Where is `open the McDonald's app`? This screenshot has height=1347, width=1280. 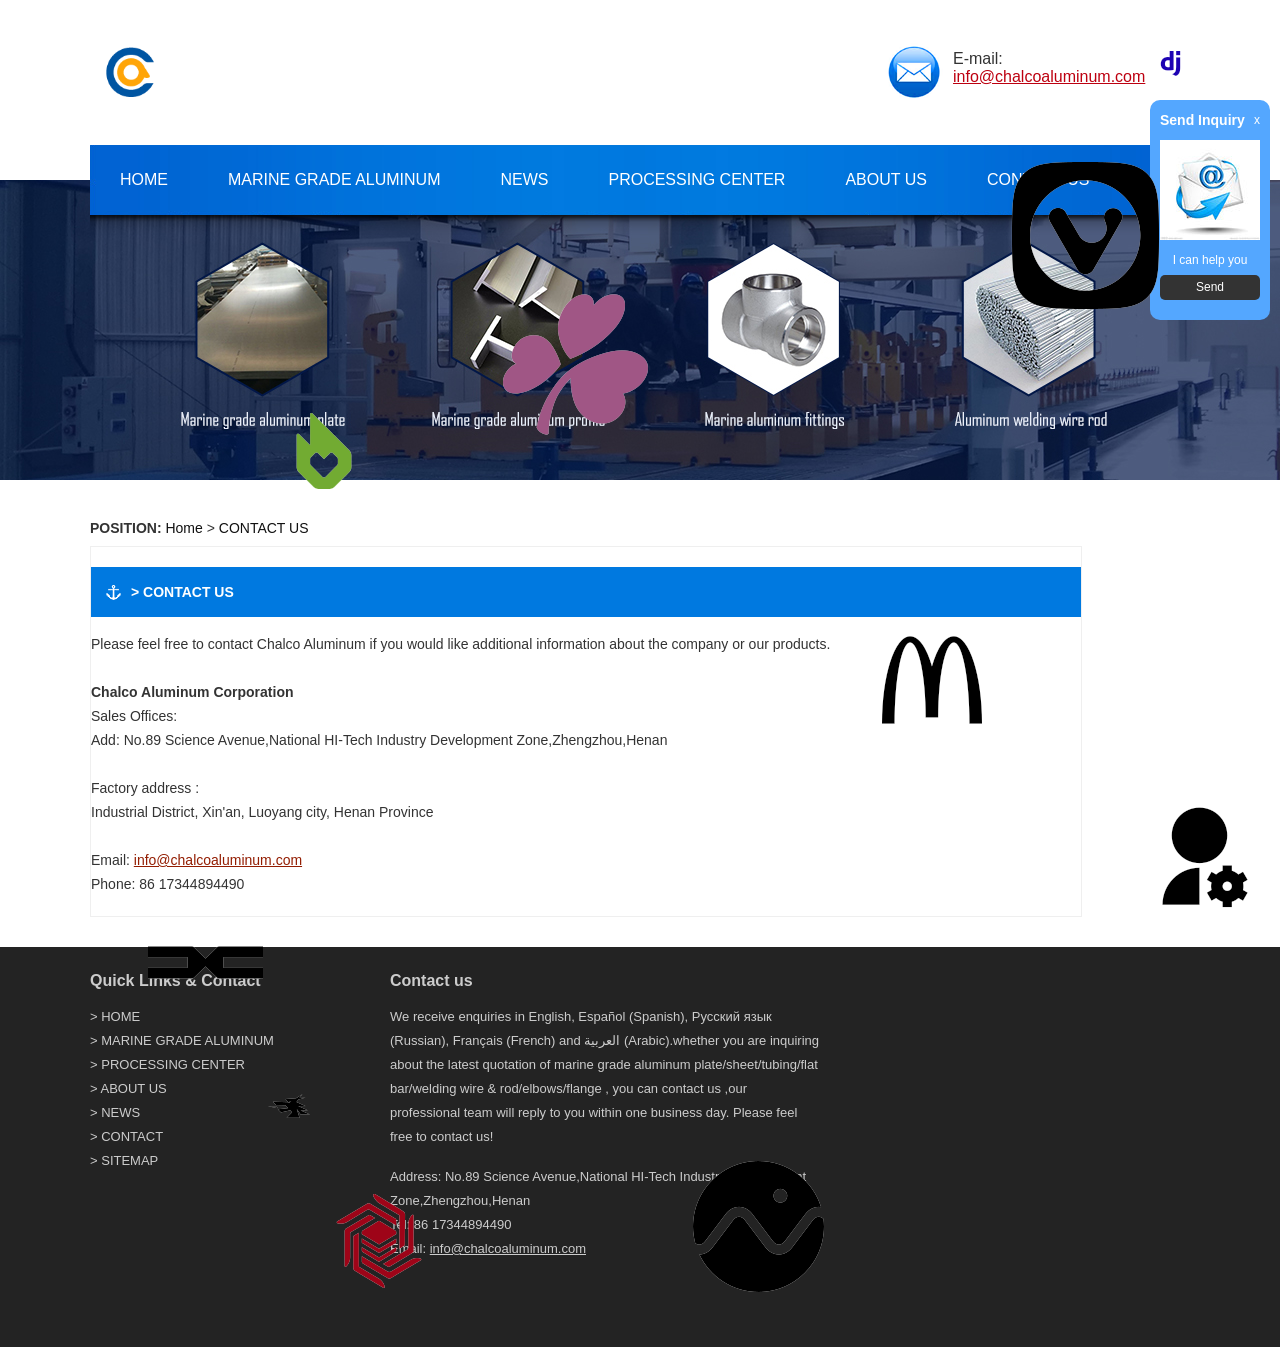
open the McDonald's app is located at coordinates (932, 680).